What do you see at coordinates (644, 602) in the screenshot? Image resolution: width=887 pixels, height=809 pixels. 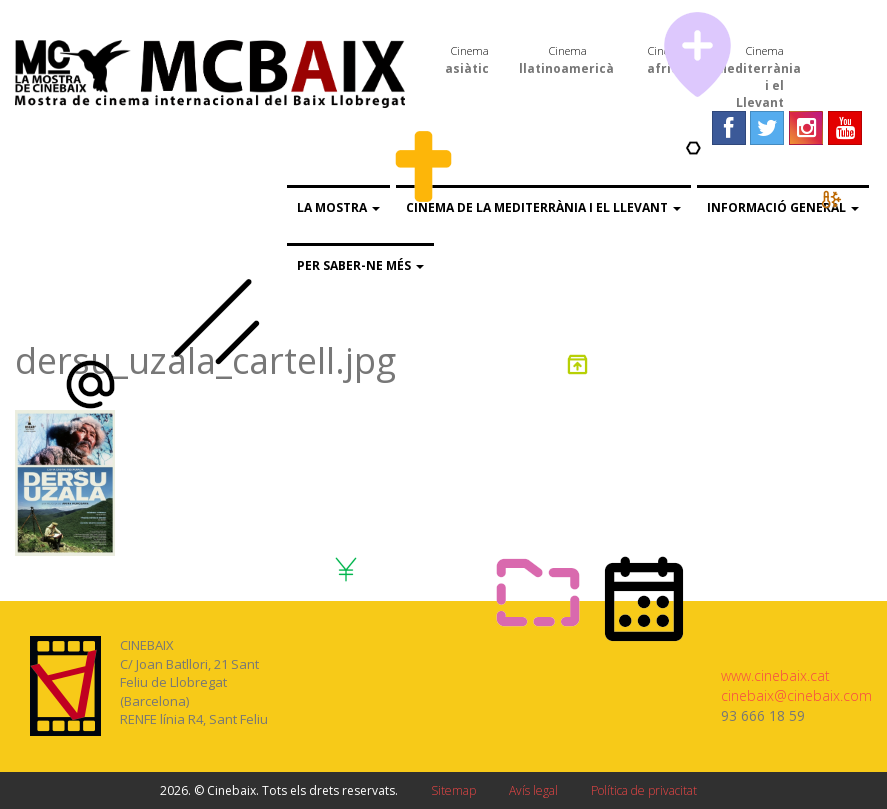 I see `view calendar with scheduled events` at bounding box center [644, 602].